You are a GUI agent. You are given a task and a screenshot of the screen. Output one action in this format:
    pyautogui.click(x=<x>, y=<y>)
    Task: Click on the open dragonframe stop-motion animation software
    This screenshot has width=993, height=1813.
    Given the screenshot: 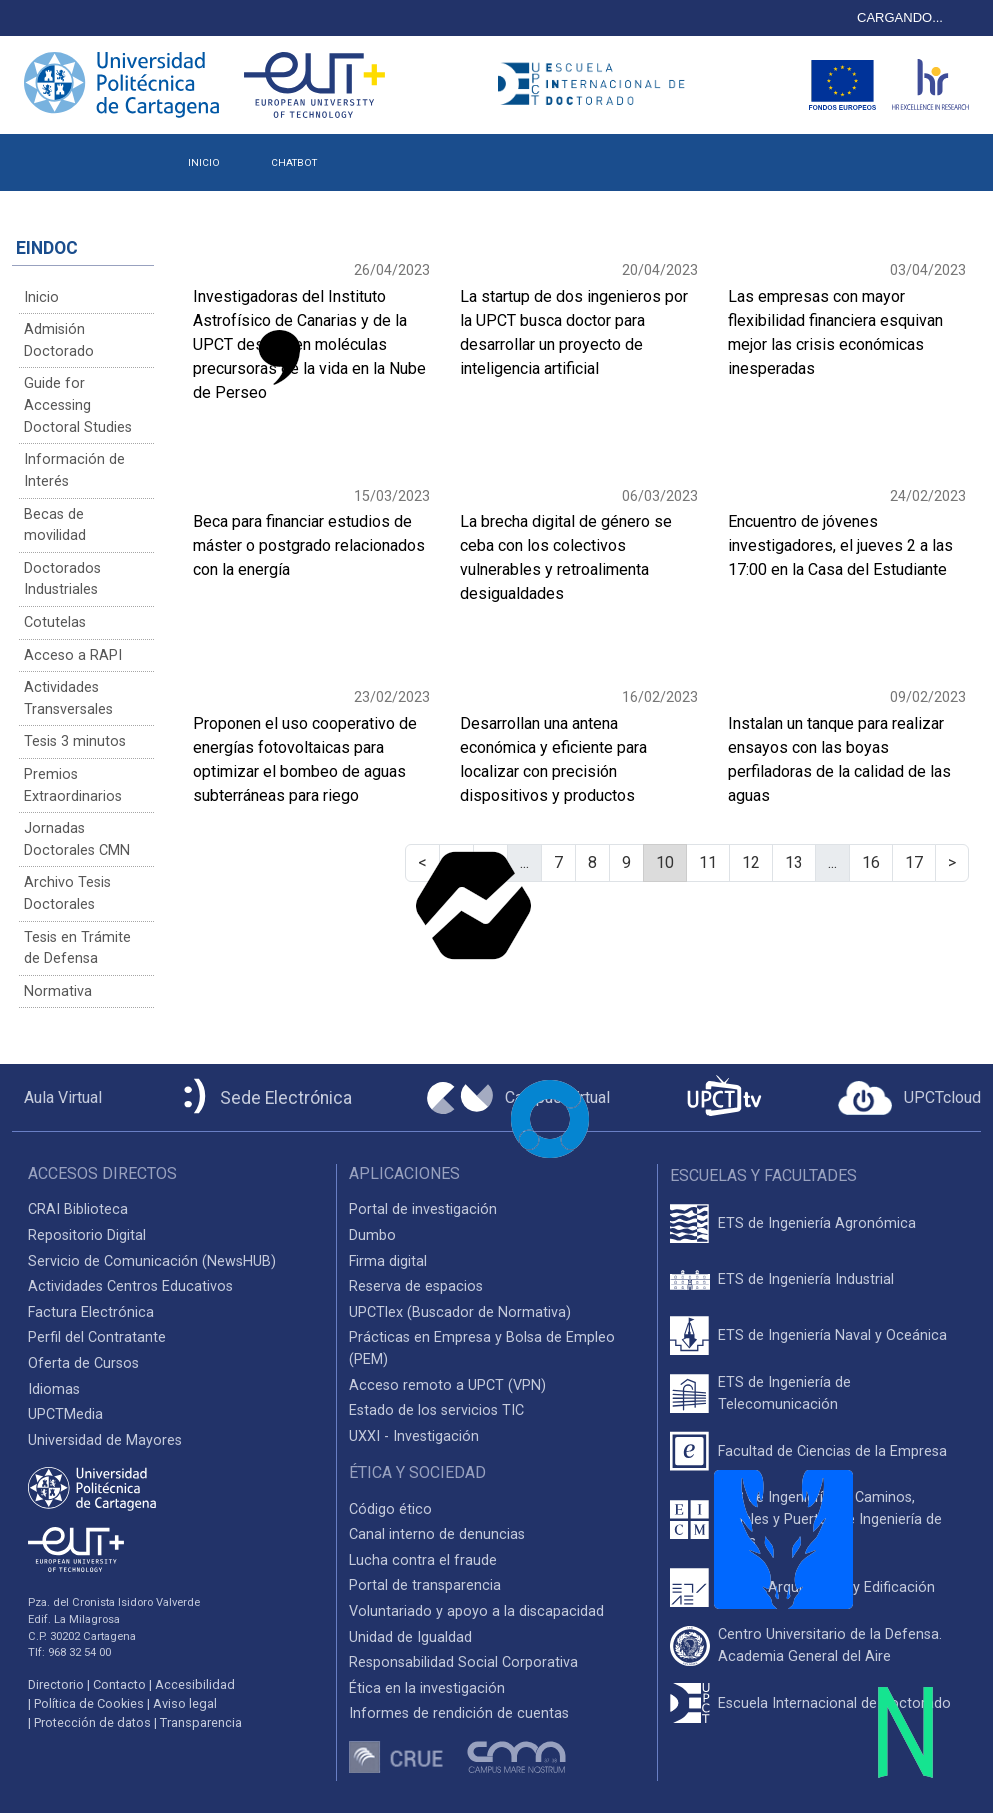 What is the action you would take?
    pyautogui.click(x=783, y=1539)
    